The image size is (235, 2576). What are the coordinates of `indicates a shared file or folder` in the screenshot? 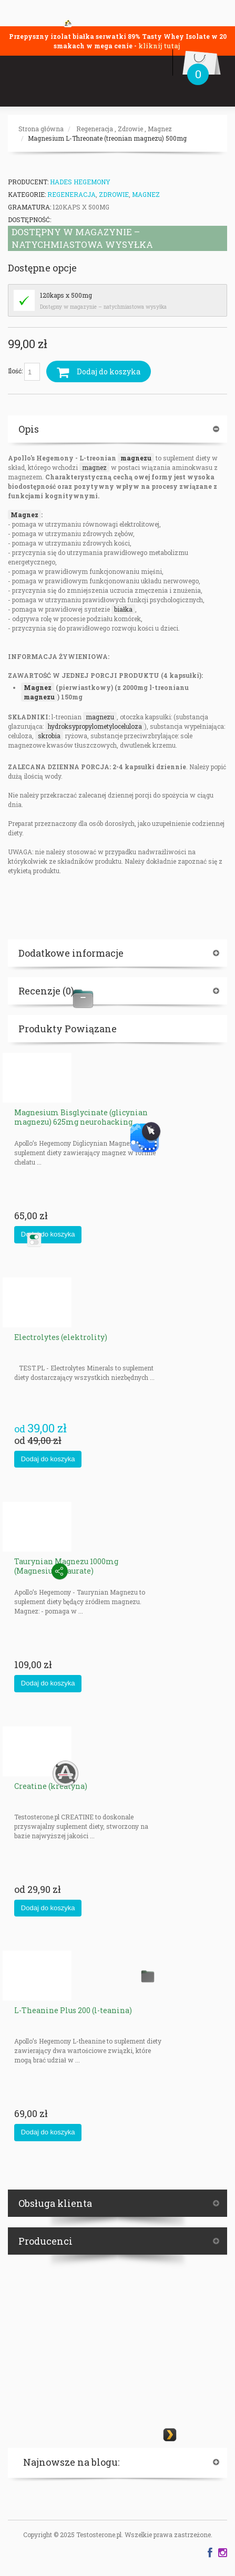 It's located at (59, 1571).